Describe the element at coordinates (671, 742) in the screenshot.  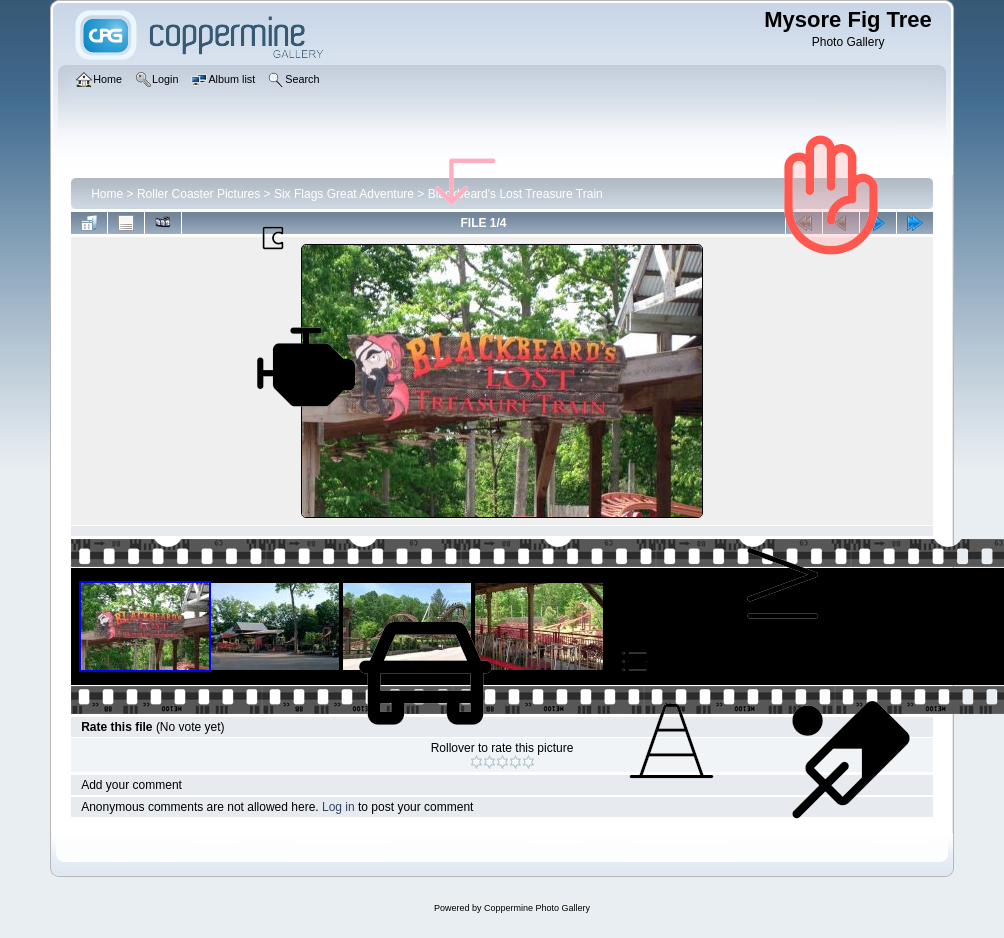
I see `indicates an area under construction or maintenance` at that location.